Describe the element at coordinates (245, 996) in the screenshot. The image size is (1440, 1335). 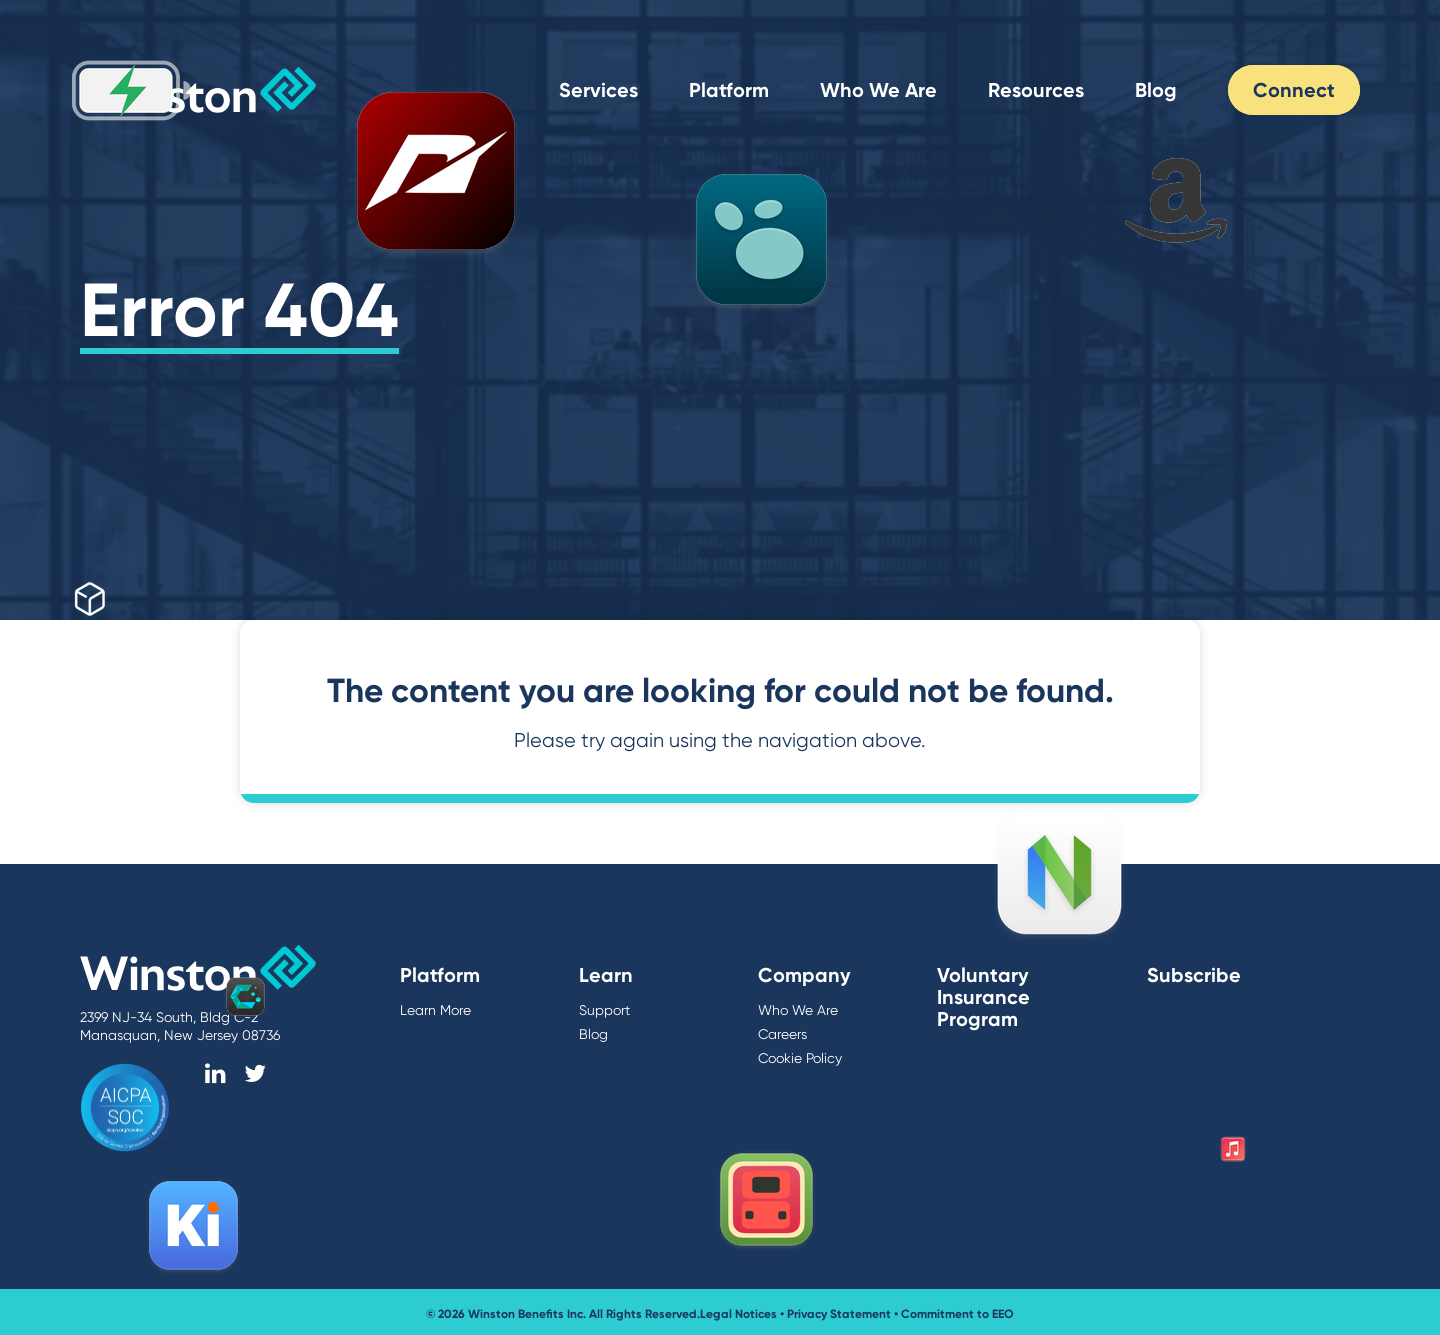
I see `open cachyos welcome app` at that location.